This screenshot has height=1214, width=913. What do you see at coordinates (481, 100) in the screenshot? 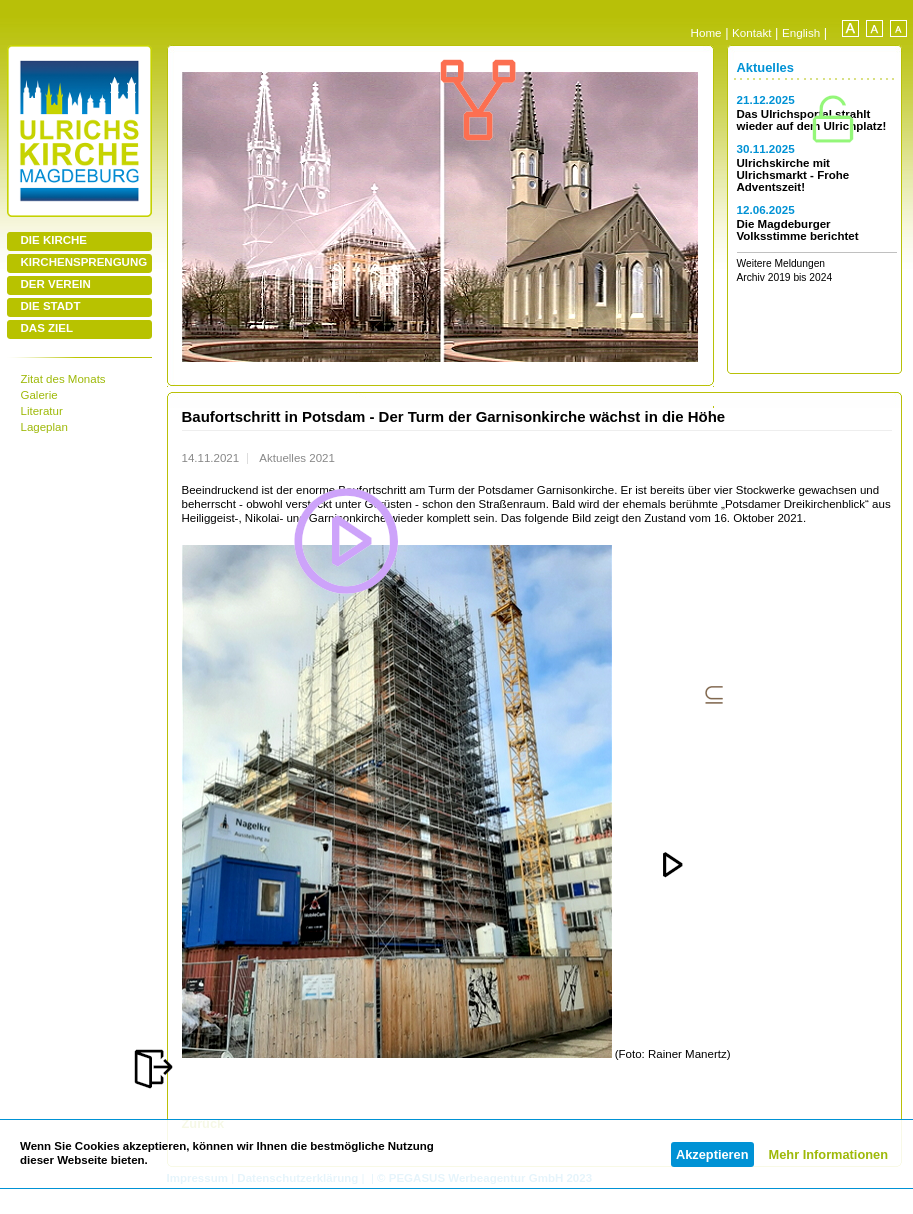
I see `view parent classes or supertypes in code hierarchy` at bounding box center [481, 100].